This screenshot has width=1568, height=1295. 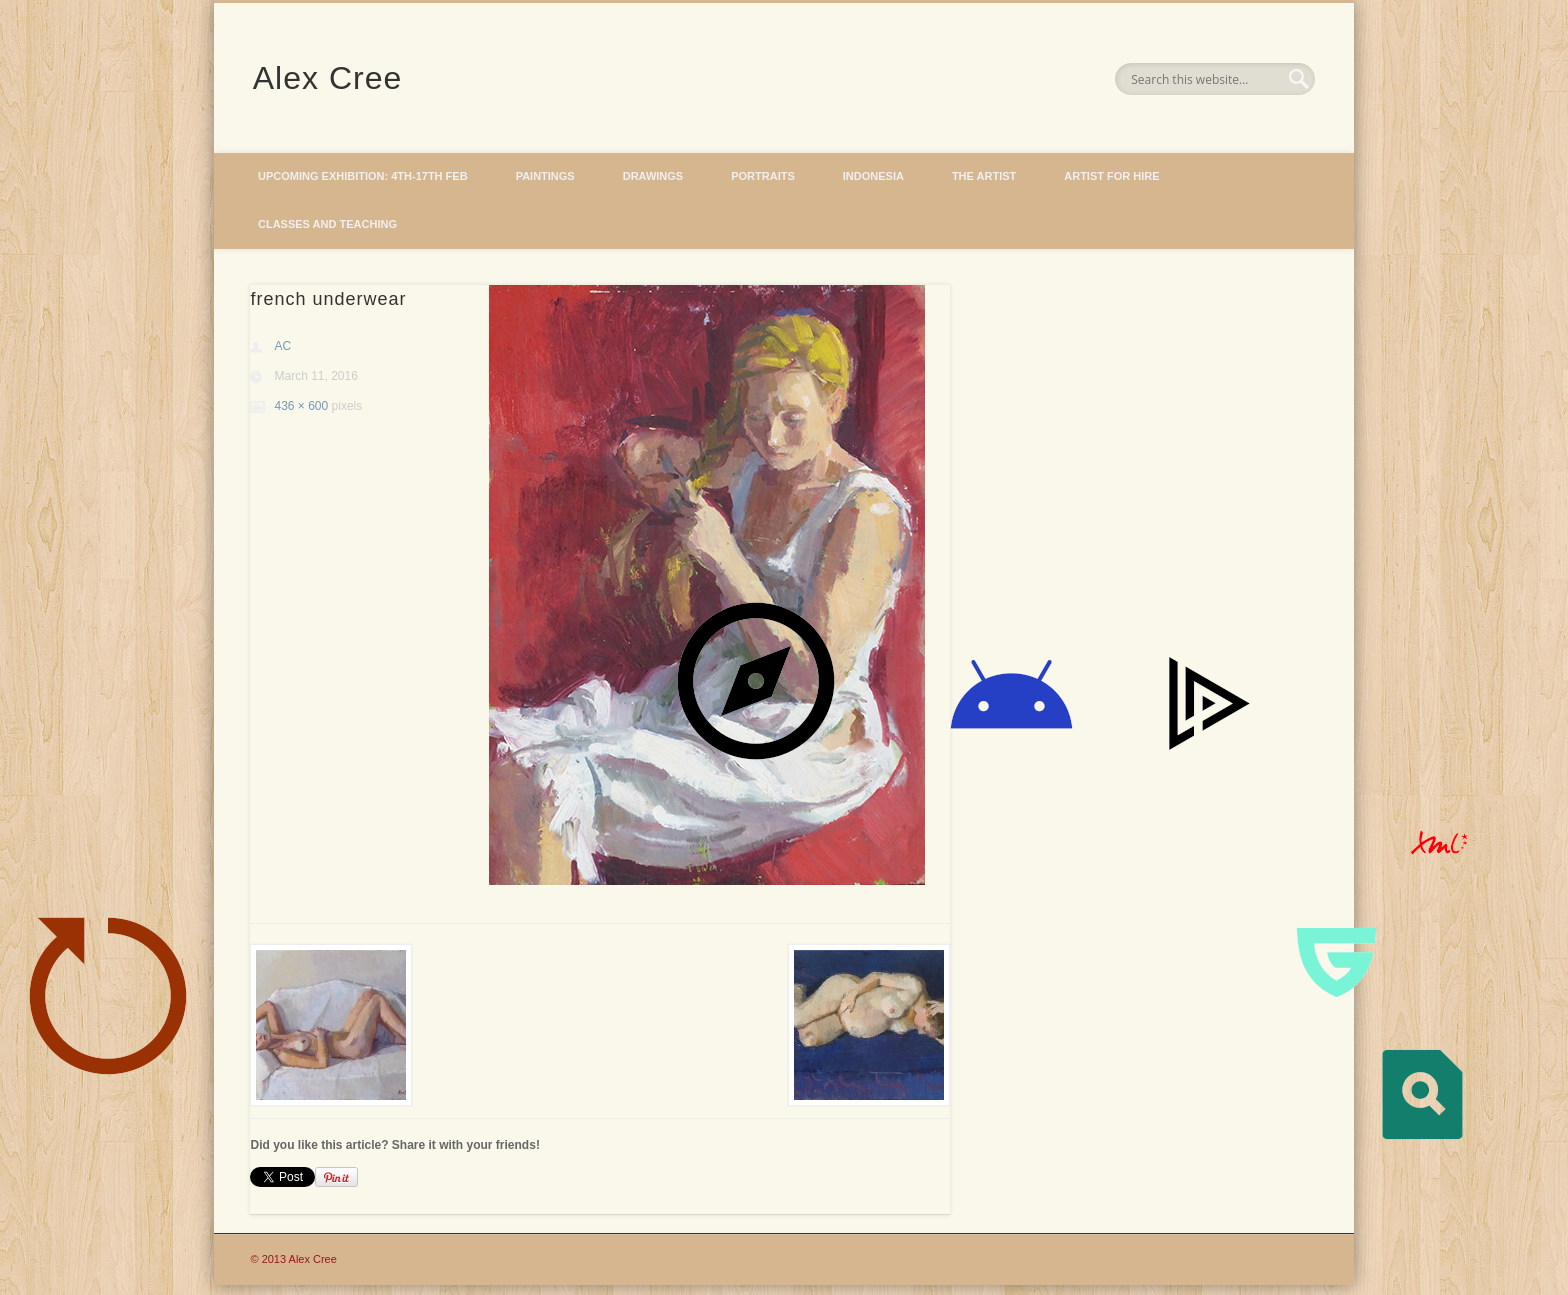 I want to click on android operating system logo, so click(x=1011, y=701).